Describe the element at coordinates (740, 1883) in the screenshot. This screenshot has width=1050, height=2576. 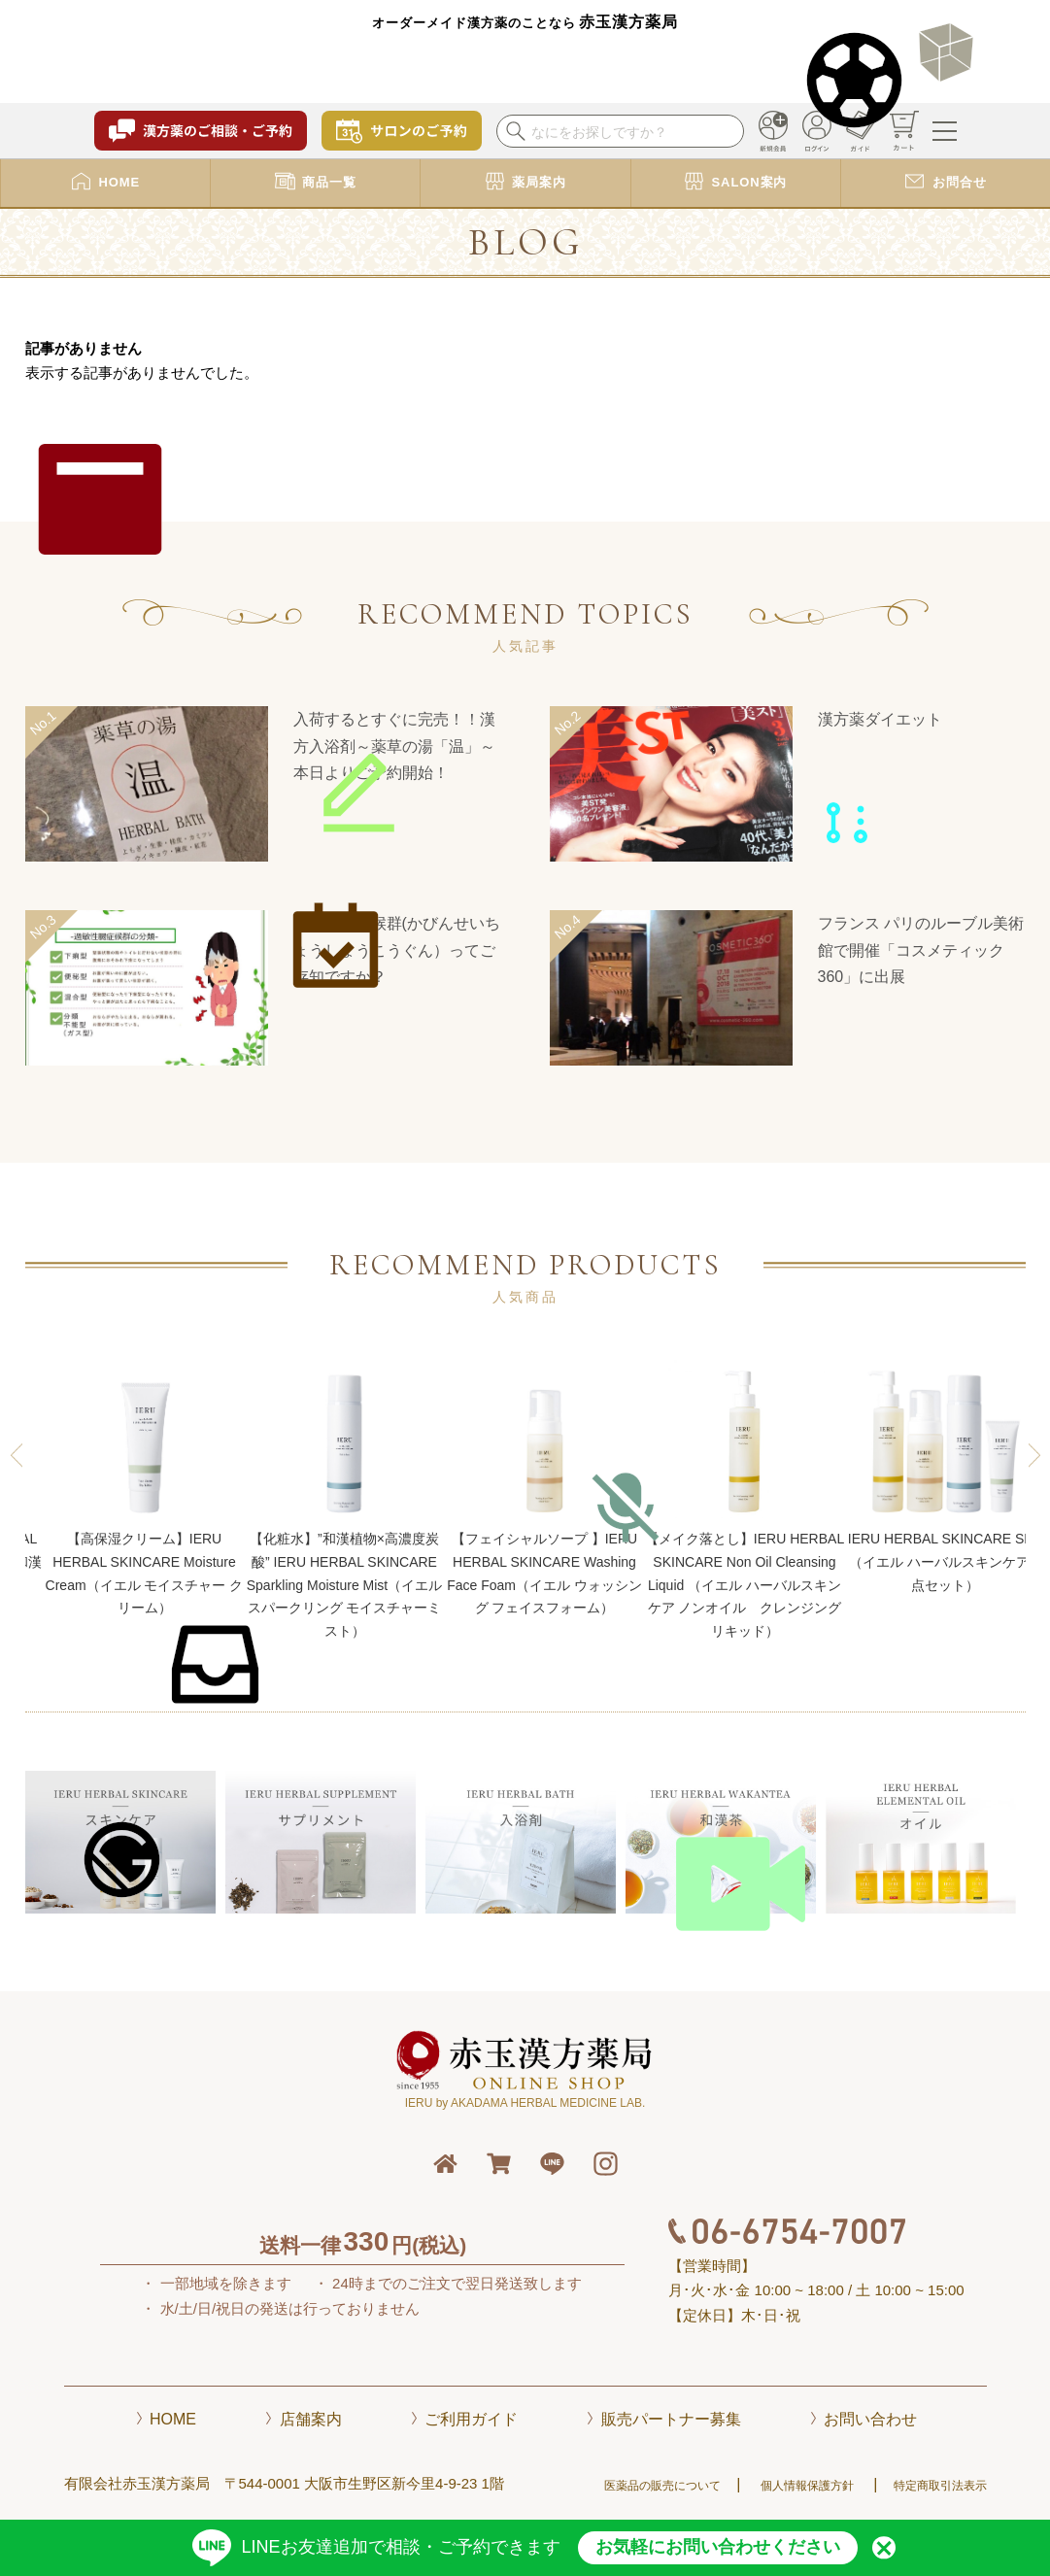
I see `start a live video broadcast` at that location.